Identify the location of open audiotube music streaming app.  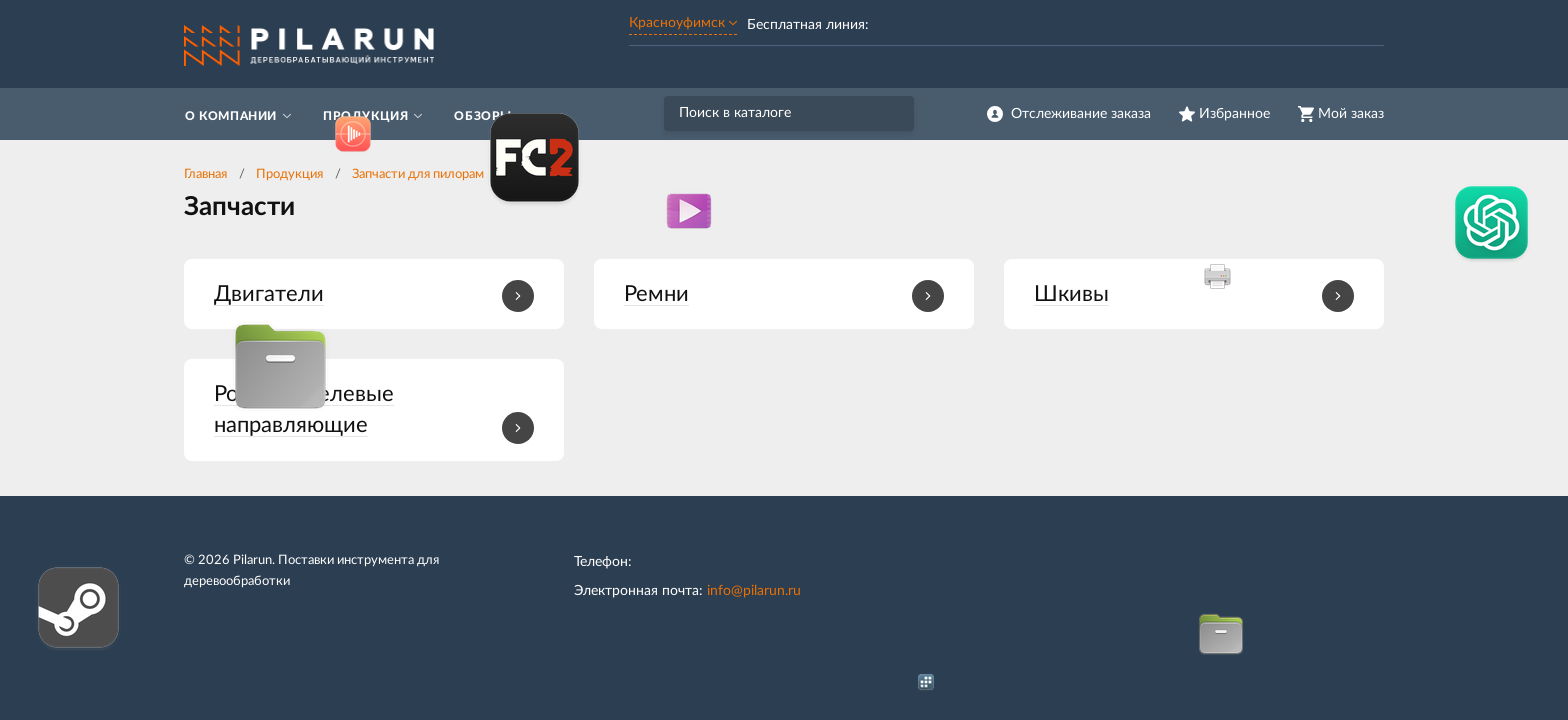
(353, 134).